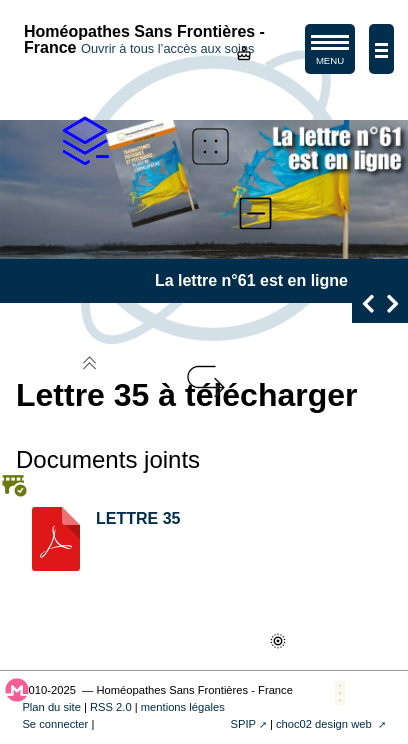 The height and width of the screenshot is (744, 408). What do you see at coordinates (278, 641) in the screenshot?
I see `capture a live photo` at bounding box center [278, 641].